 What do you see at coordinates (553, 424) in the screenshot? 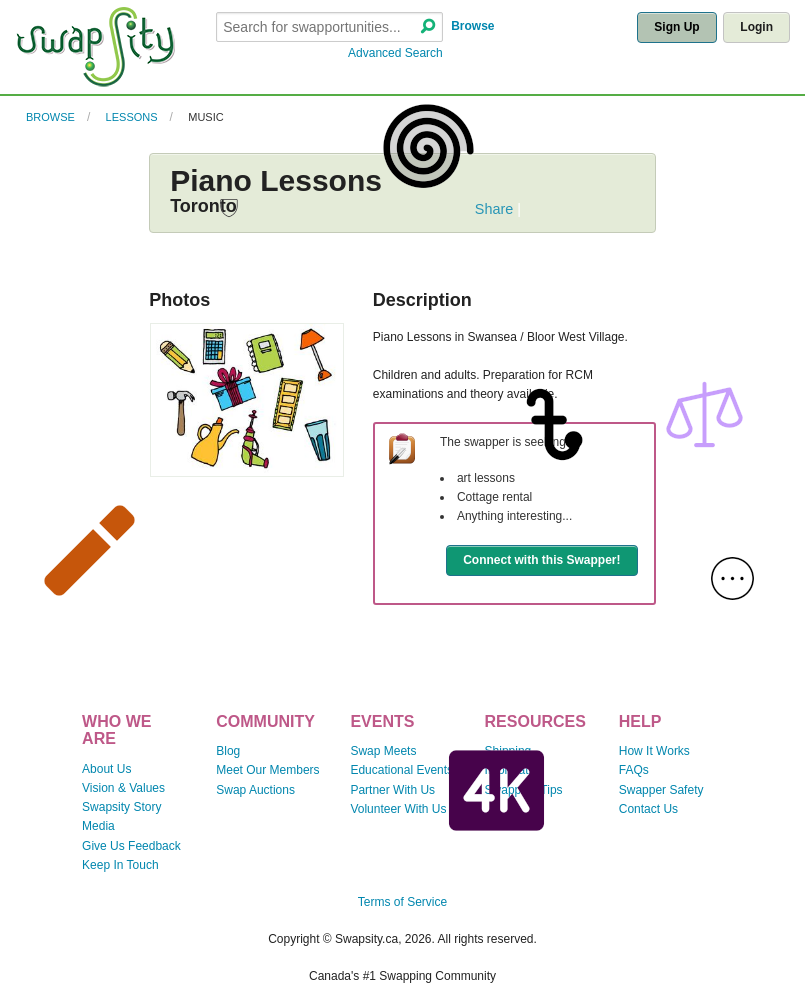
I see `indicates bangladeshi taka currency` at bounding box center [553, 424].